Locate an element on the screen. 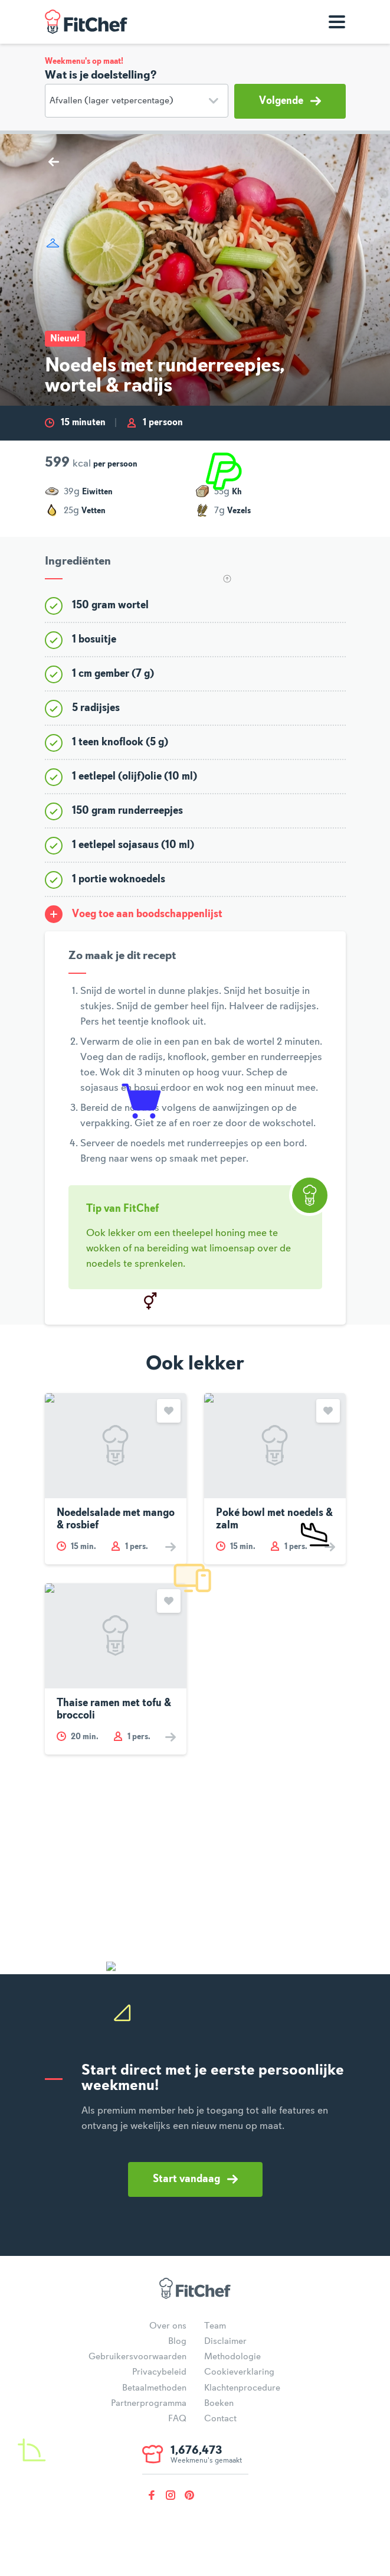 This screenshot has height=2576, width=390. upload a file or content is located at coordinates (227, 579).